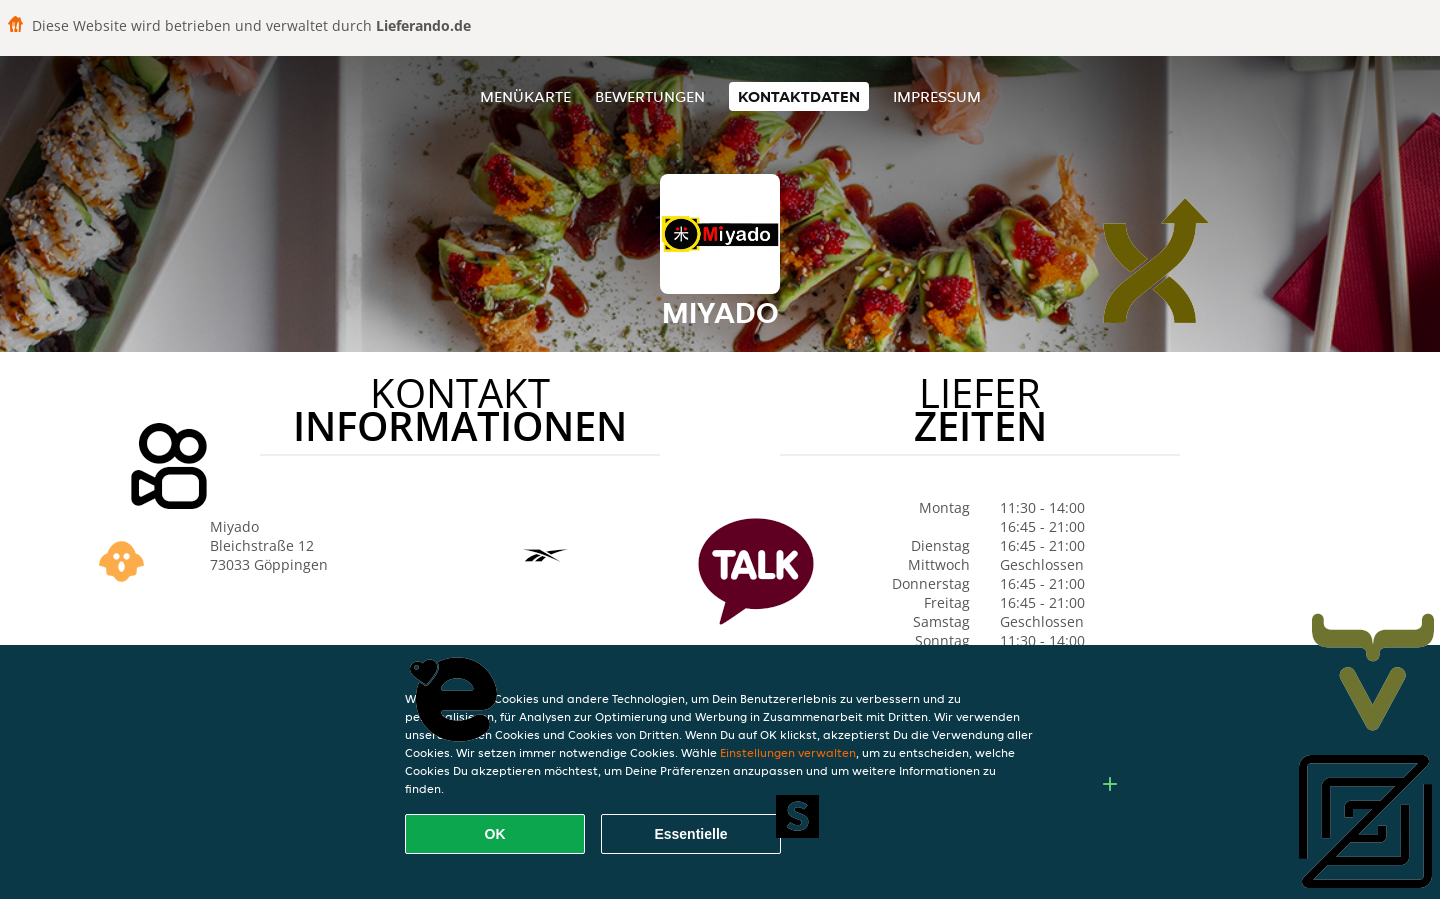 The height and width of the screenshot is (899, 1440). Describe the element at coordinates (1110, 784) in the screenshot. I see `add a new item` at that location.